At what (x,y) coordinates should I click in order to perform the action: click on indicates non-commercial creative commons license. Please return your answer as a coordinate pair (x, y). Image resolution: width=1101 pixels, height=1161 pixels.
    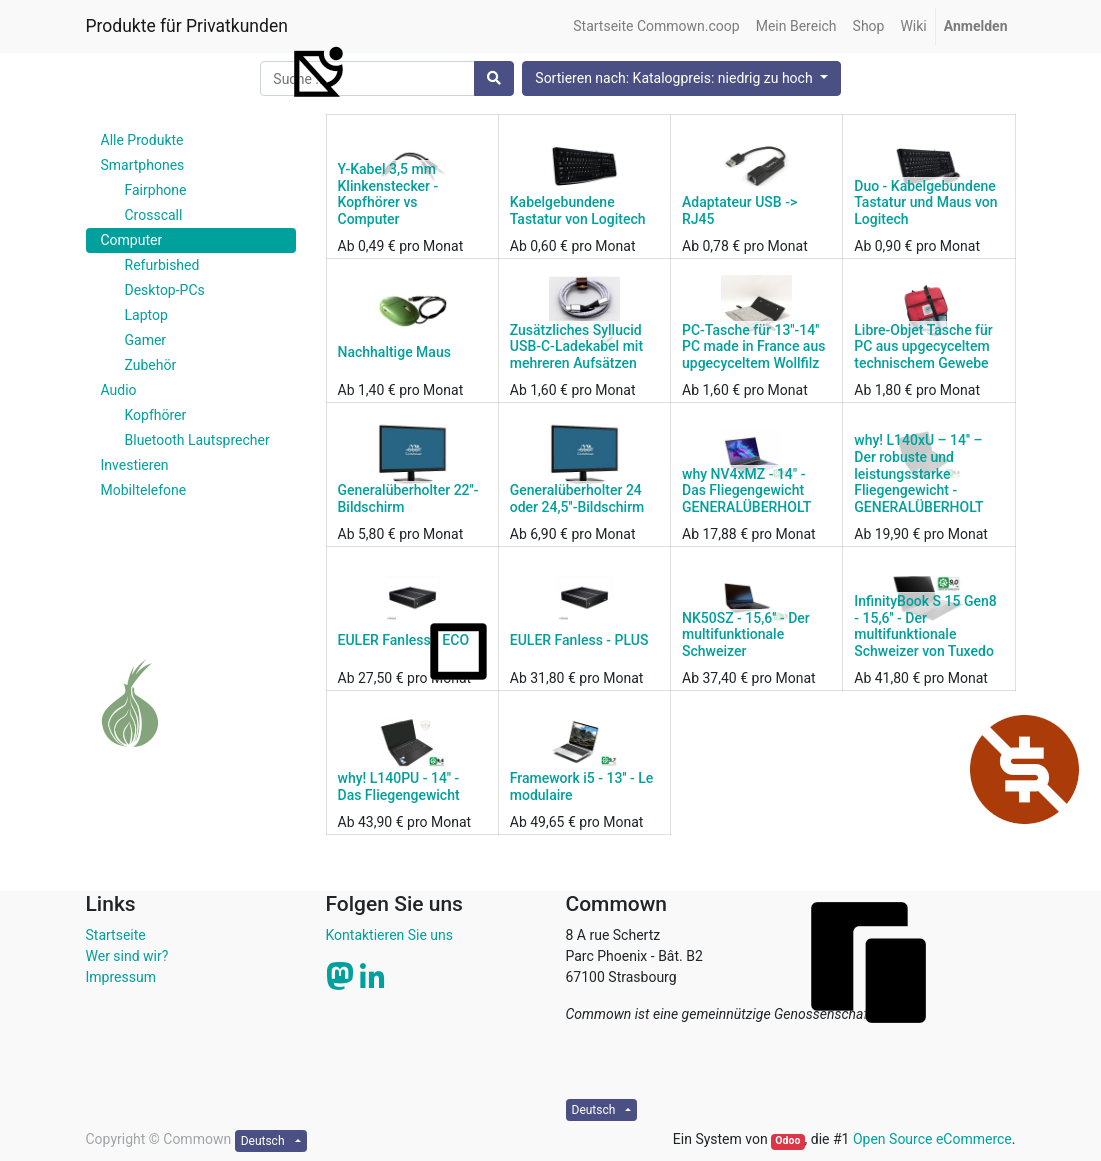
    Looking at the image, I should click on (1024, 769).